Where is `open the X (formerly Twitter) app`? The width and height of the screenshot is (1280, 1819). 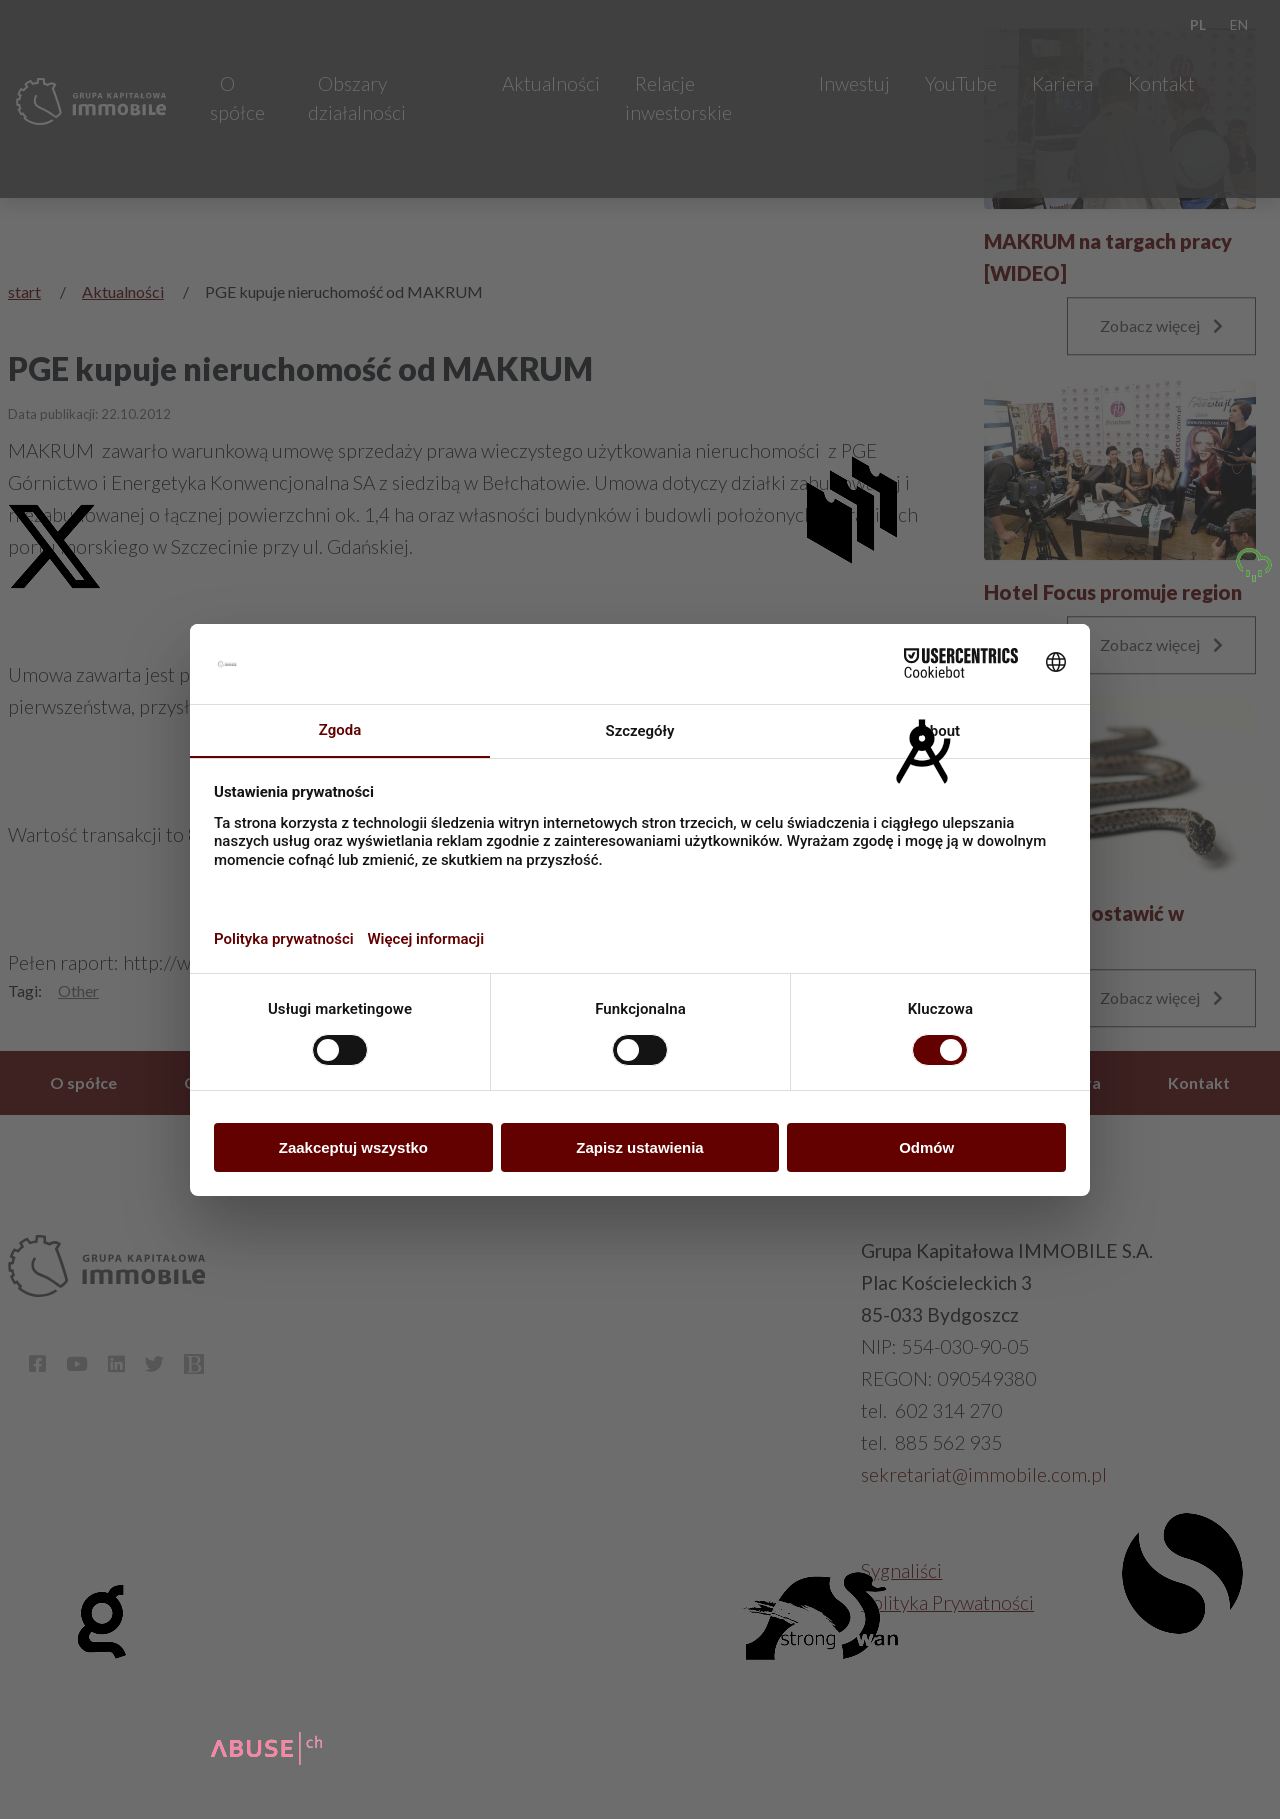
open the X (formerly Twitter) app is located at coordinates (54, 546).